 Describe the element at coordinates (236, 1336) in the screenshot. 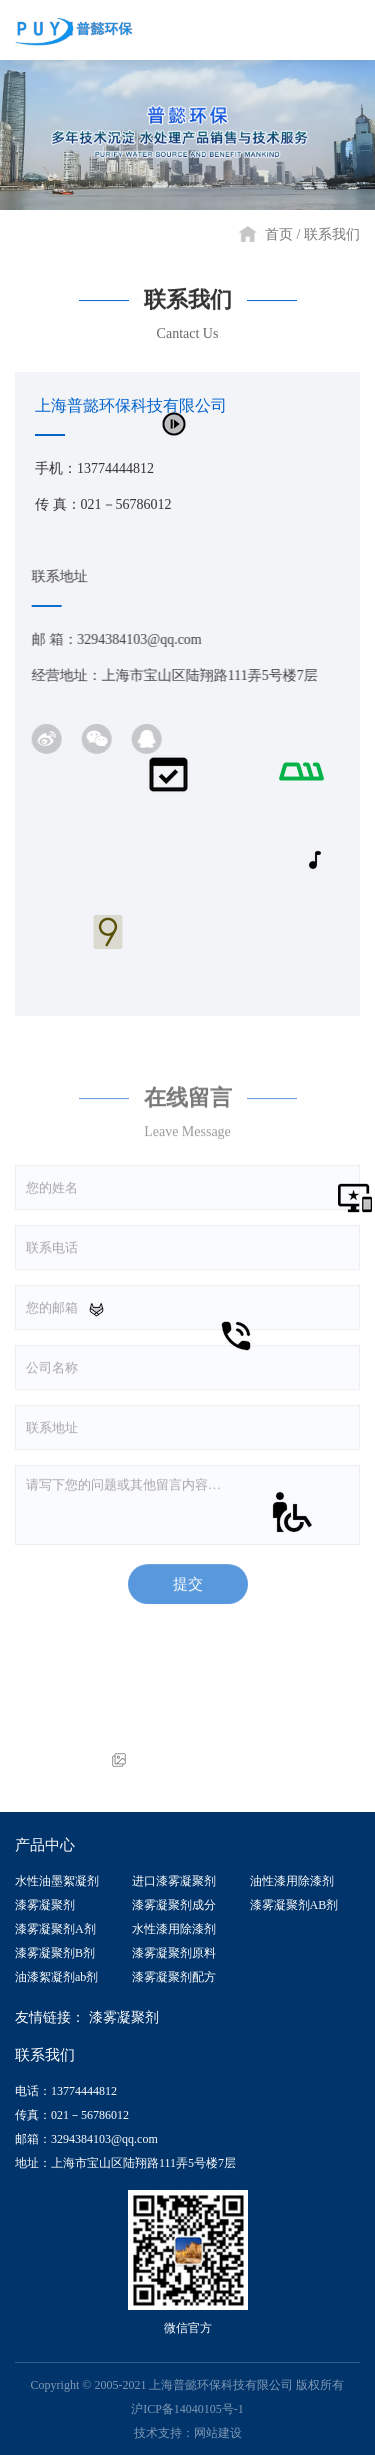

I see `indicates an active phone call in progress` at that location.